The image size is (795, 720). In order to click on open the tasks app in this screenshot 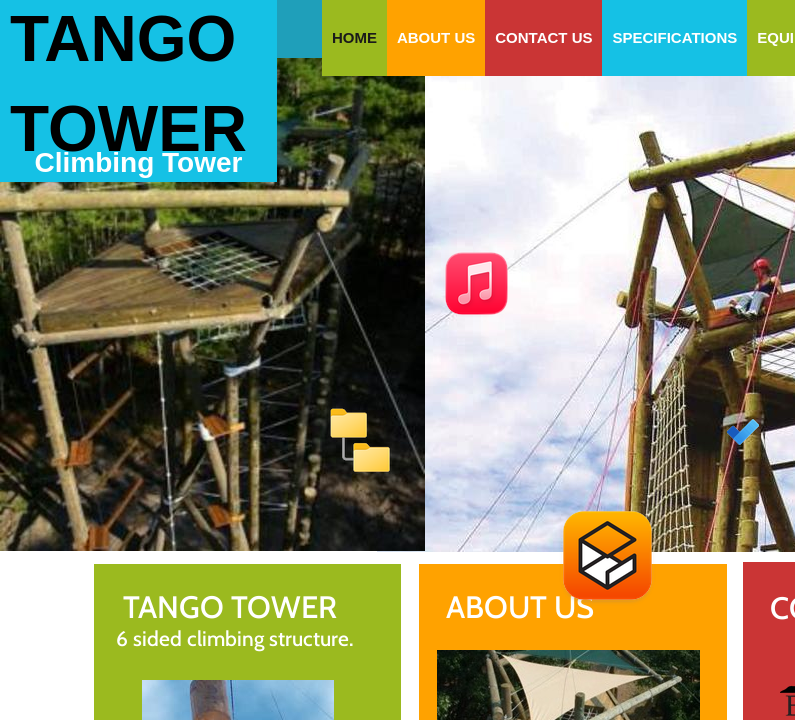, I will do `click(743, 432)`.